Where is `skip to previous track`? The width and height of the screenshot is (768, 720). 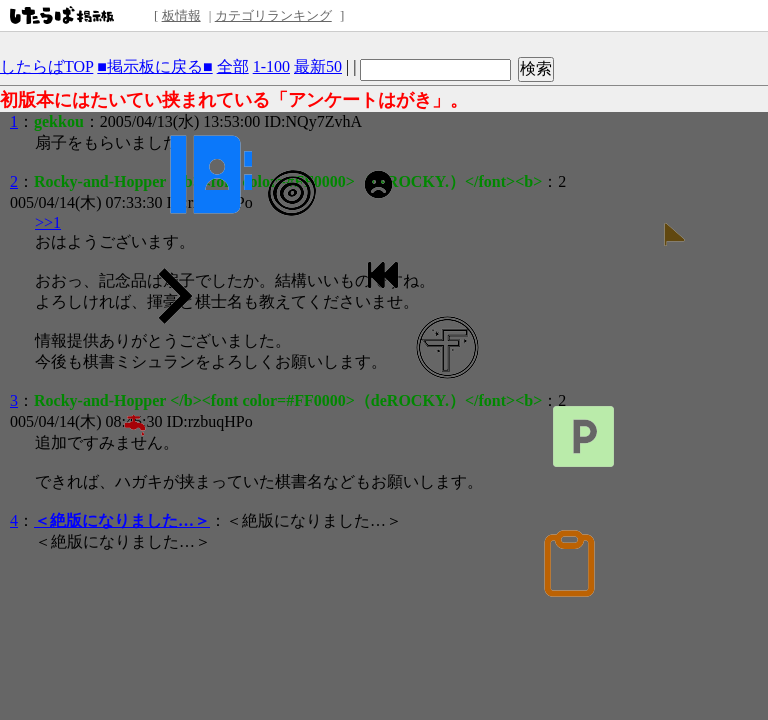 skip to previous track is located at coordinates (383, 275).